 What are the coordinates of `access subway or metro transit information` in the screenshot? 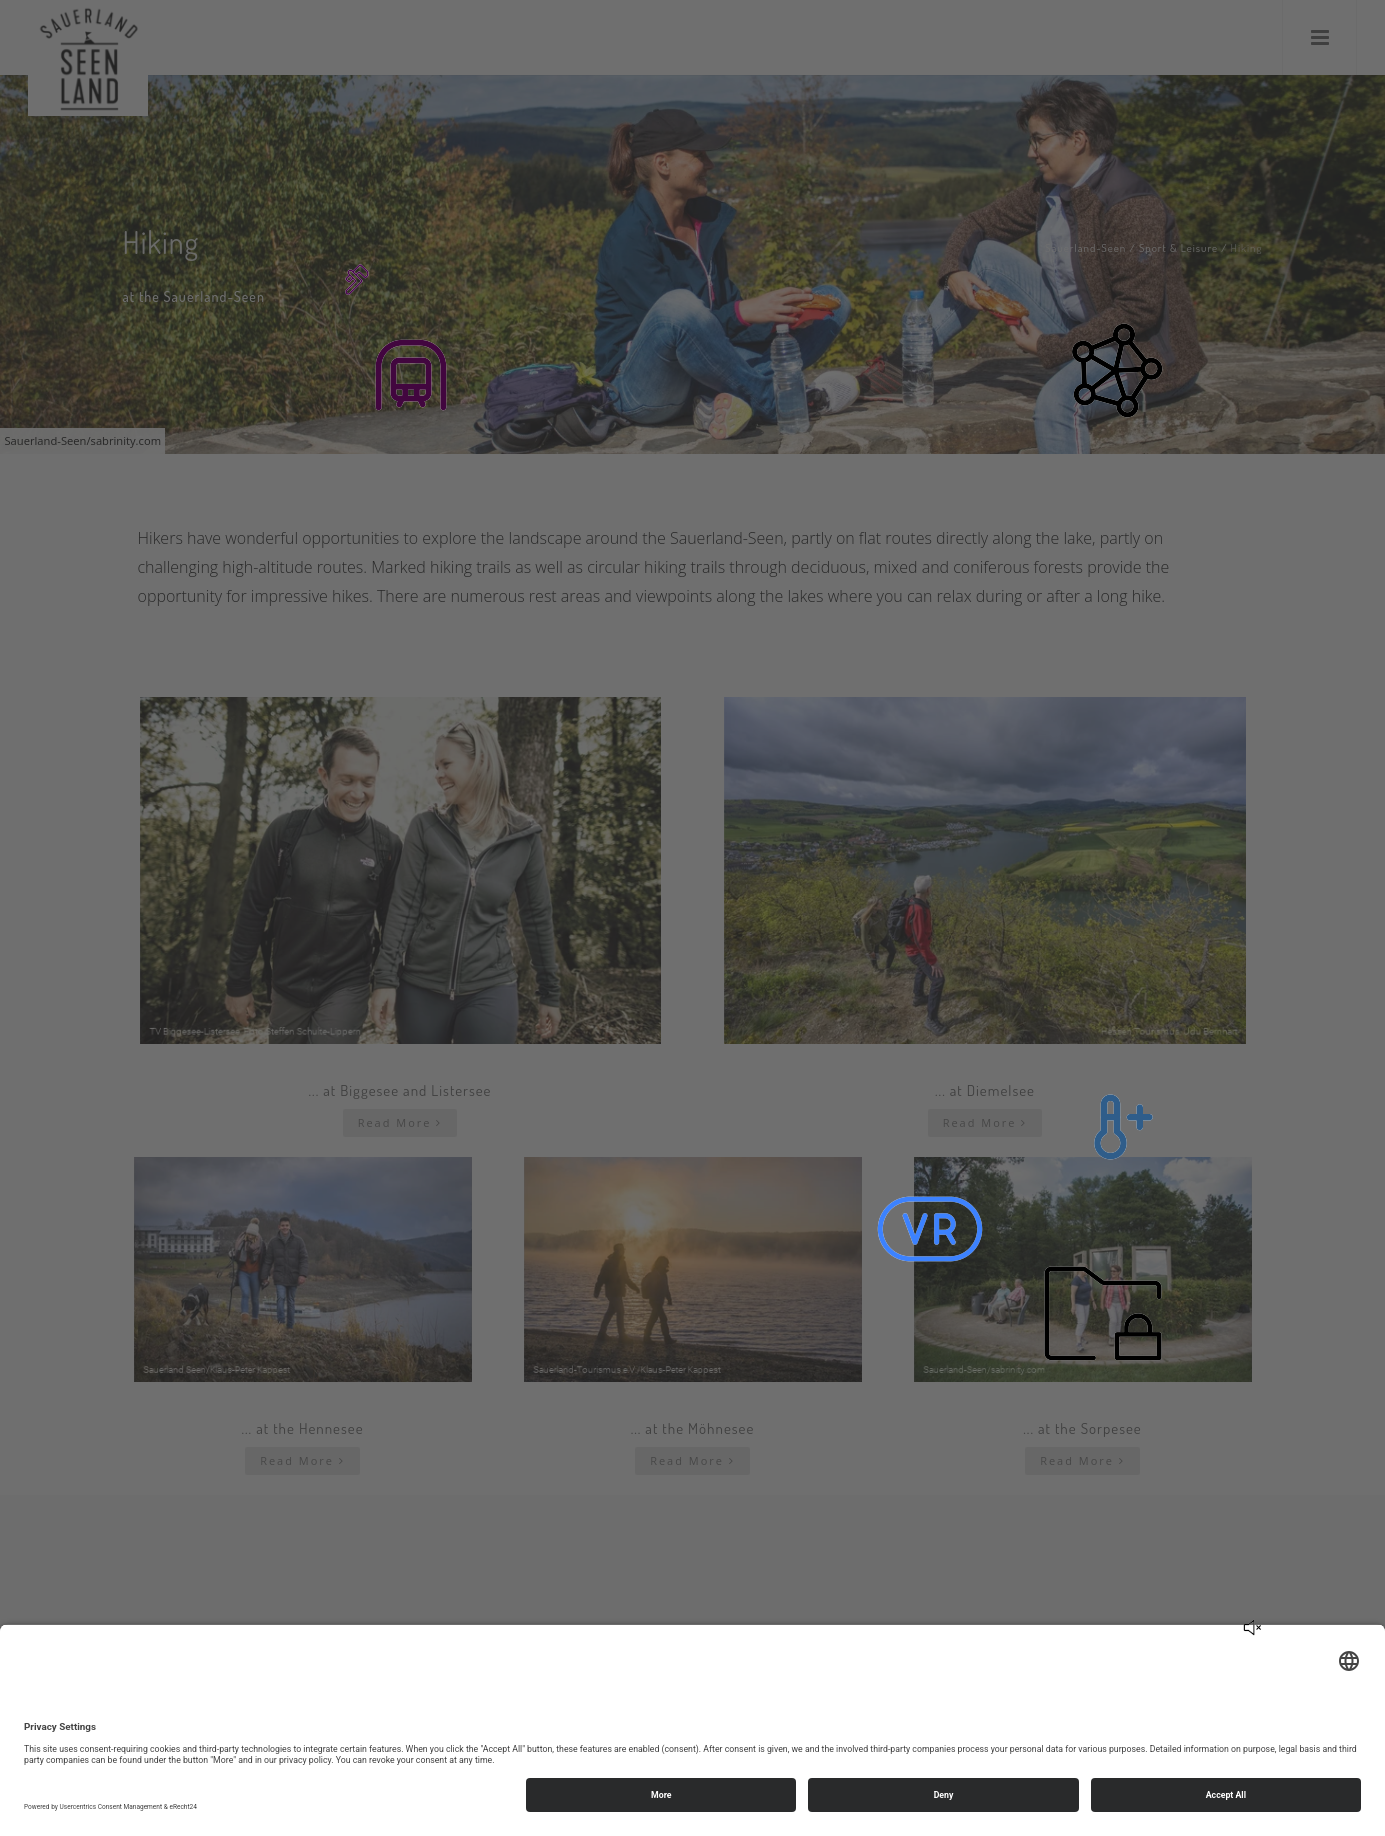 It's located at (411, 378).